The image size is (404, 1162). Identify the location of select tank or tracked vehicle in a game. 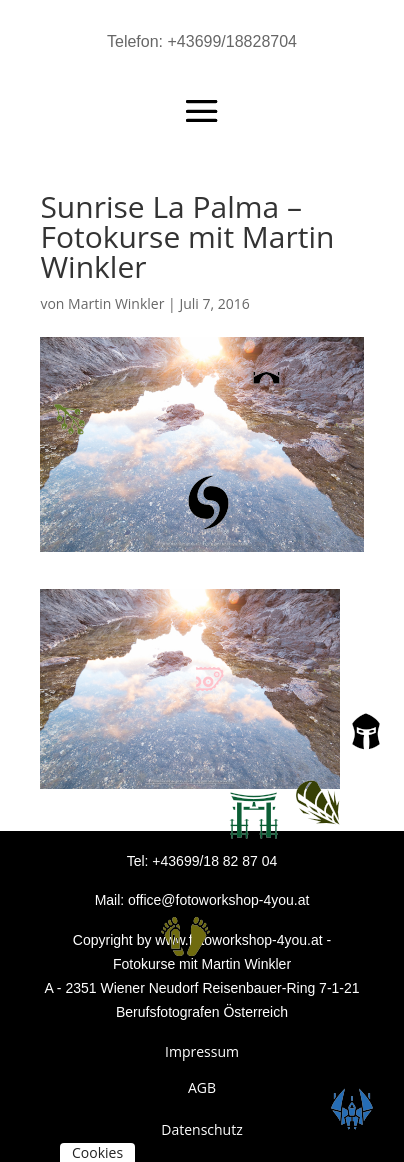
(210, 679).